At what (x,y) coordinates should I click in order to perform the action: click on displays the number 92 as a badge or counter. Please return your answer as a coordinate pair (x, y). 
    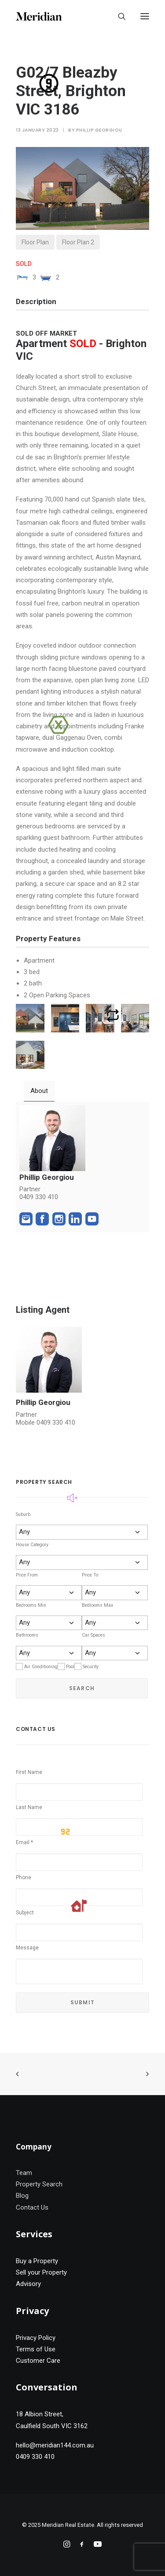
    Looking at the image, I should click on (65, 1831).